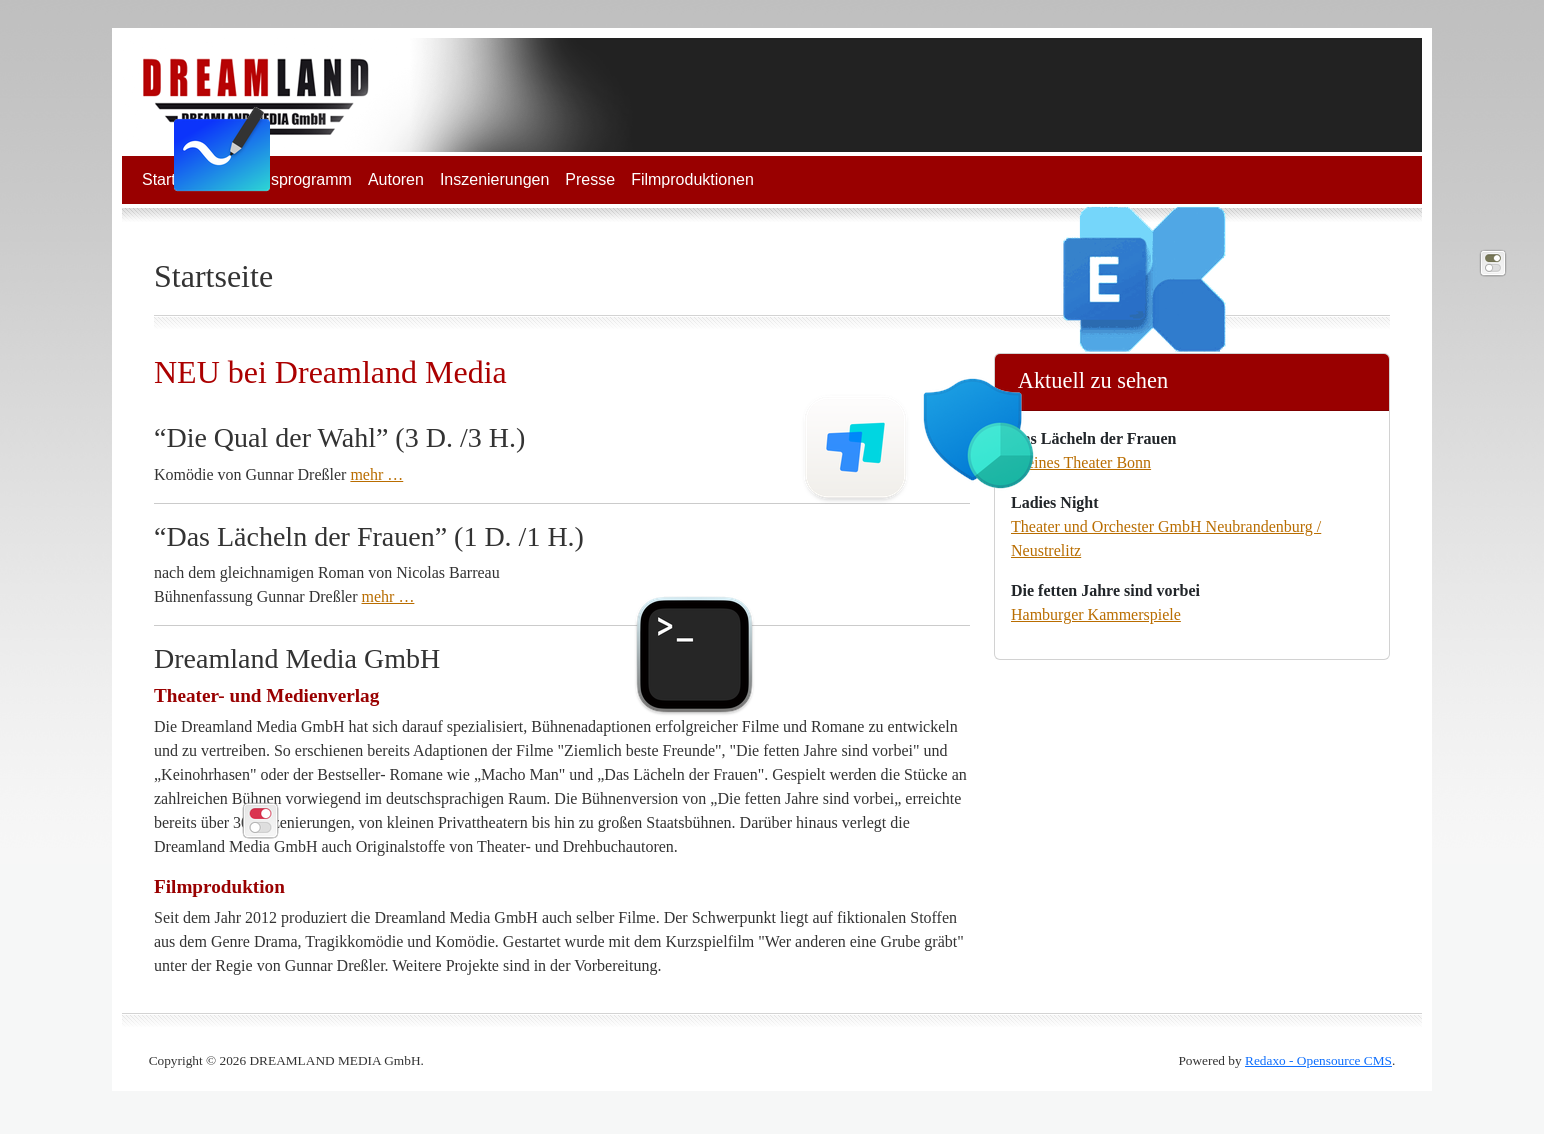 The width and height of the screenshot is (1544, 1134). What do you see at coordinates (260, 820) in the screenshot?
I see `open system settings or preferences` at bounding box center [260, 820].